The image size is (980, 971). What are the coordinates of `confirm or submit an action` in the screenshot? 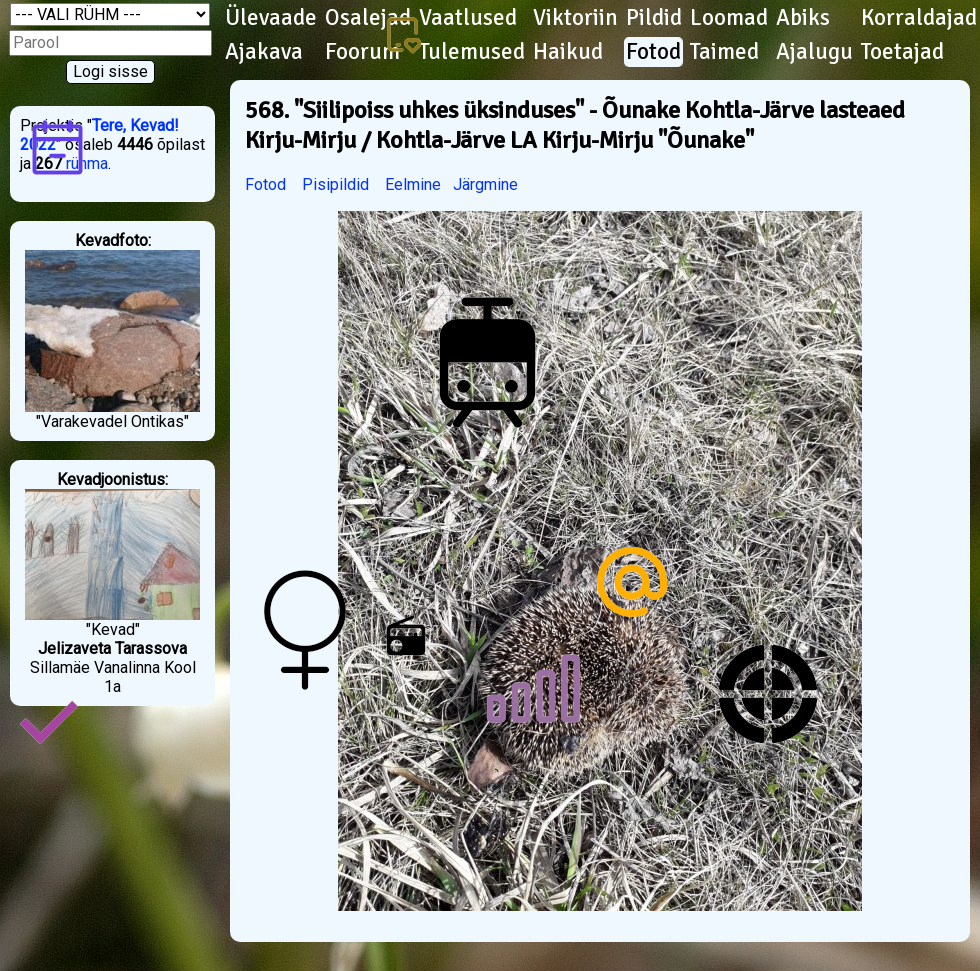 It's located at (49, 721).